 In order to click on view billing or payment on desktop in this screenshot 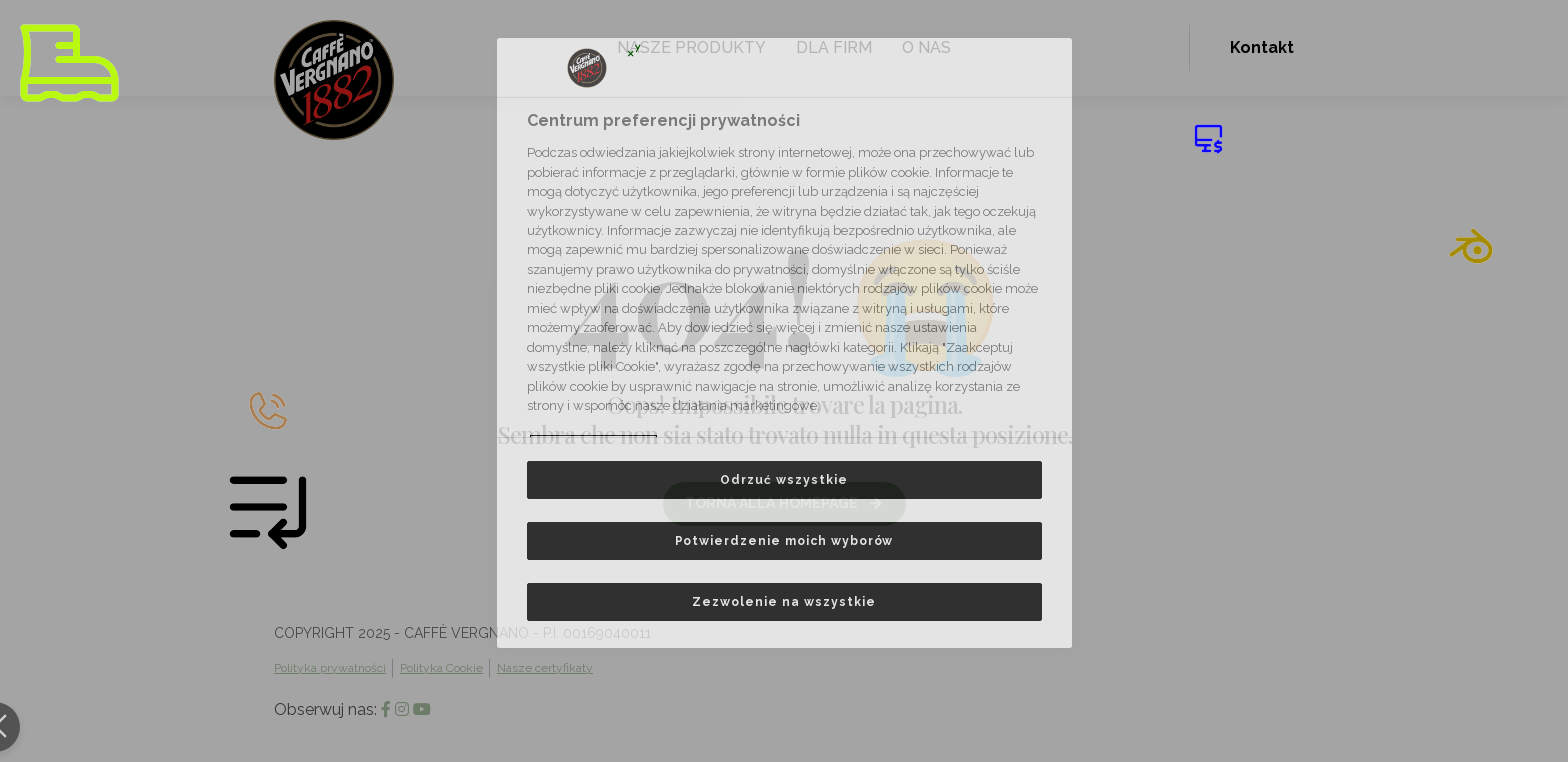, I will do `click(1208, 138)`.